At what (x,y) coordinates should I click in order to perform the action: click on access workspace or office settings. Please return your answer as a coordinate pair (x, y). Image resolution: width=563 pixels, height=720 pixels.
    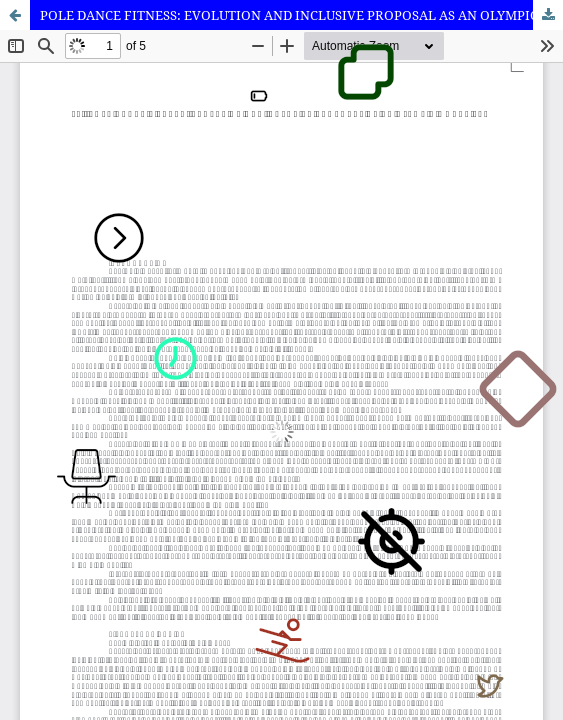
    Looking at the image, I should click on (86, 476).